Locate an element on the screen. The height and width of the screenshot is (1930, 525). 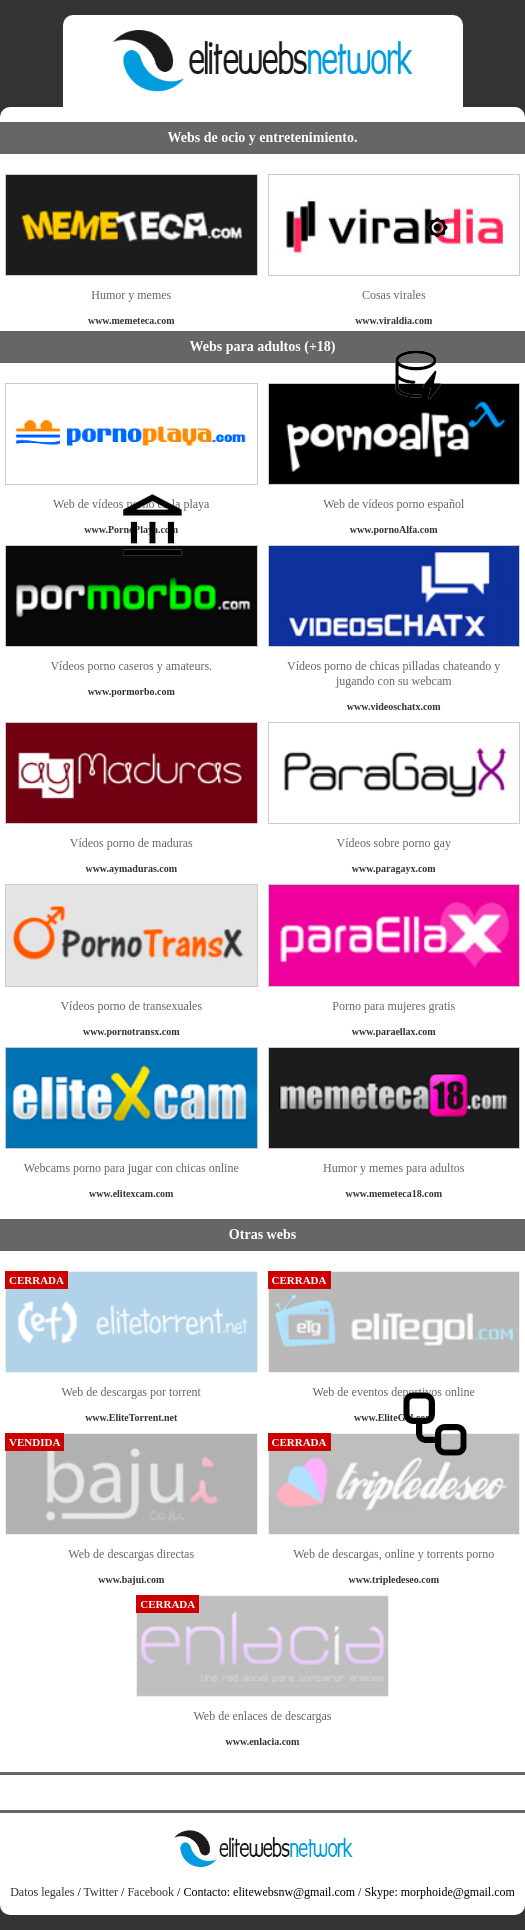
access banking or financial services is located at coordinates (154, 528).